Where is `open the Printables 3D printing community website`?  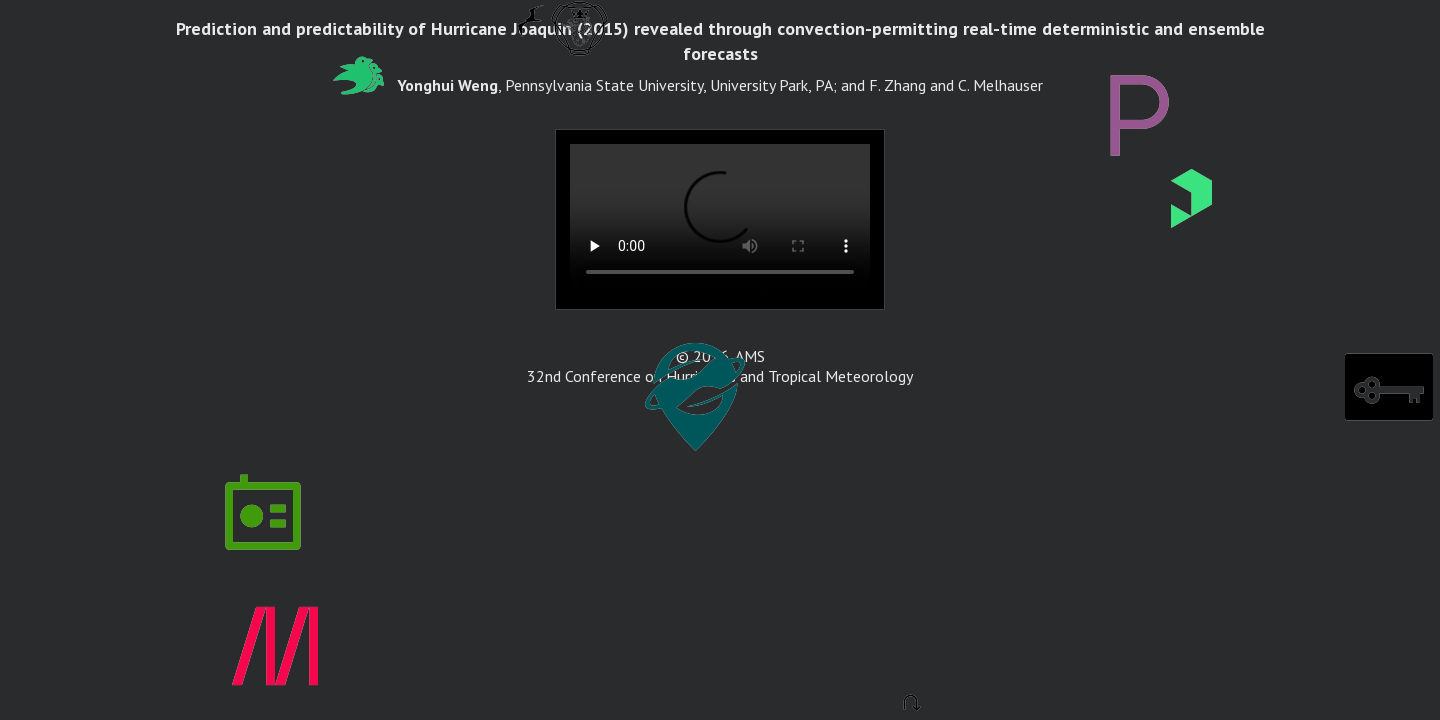 open the Printables 3D printing community website is located at coordinates (1191, 198).